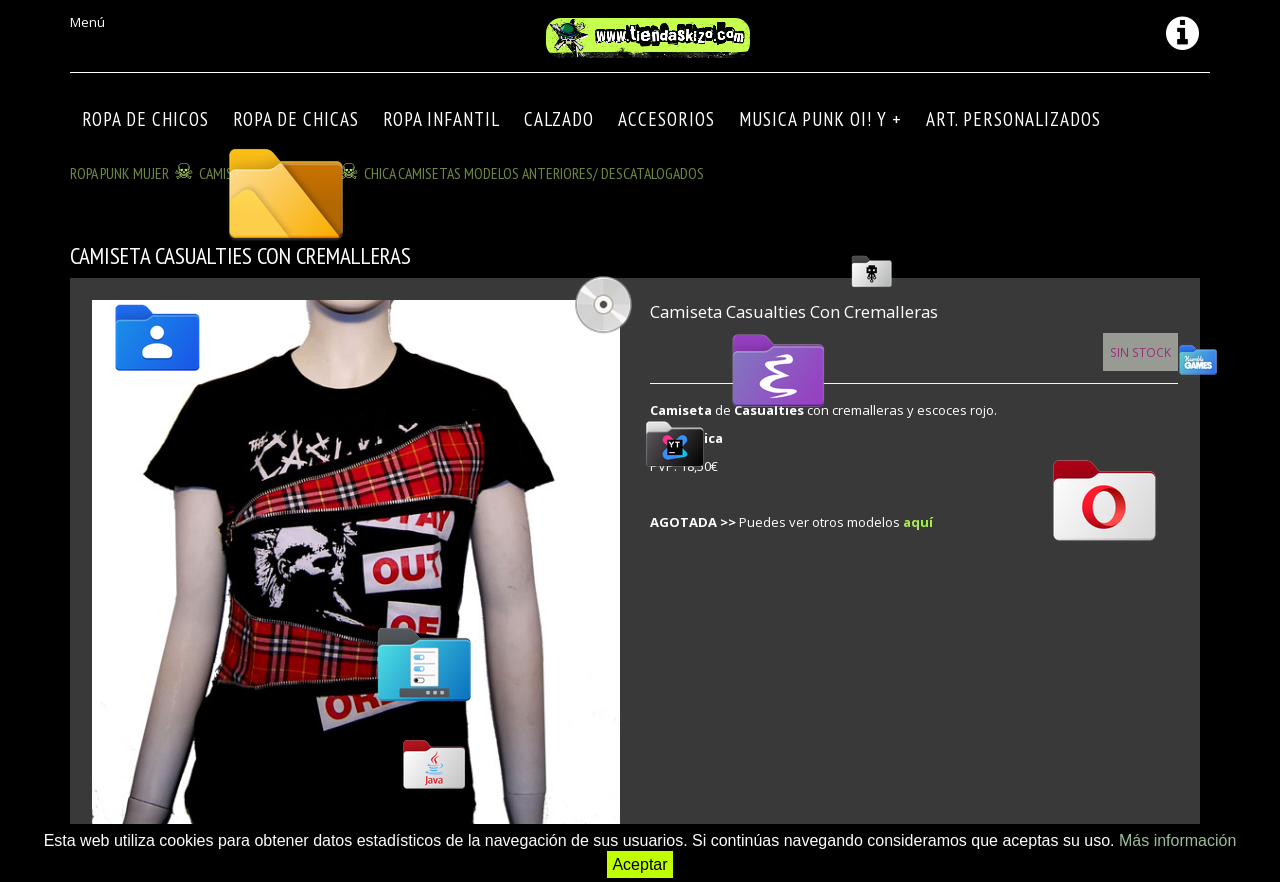 This screenshot has height=882, width=1280. Describe the element at coordinates (424, 667) in the screenshot. I see `open settings or preferences folder` at that location.